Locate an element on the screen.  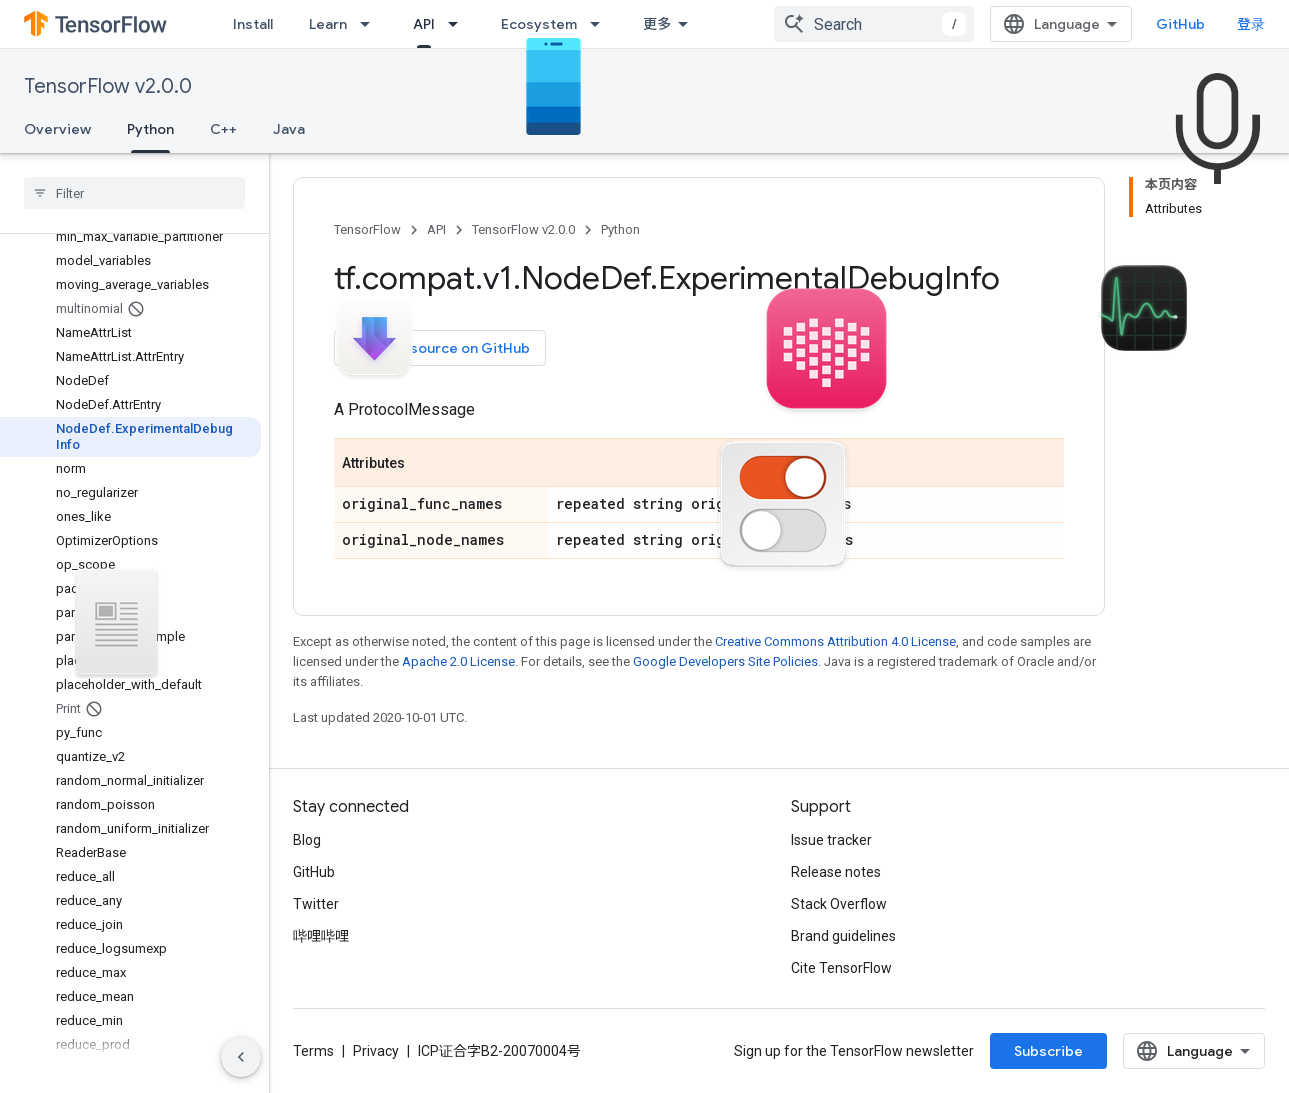
open system monitor to view CPU and memory usage is located at coordinates (1144, 308).